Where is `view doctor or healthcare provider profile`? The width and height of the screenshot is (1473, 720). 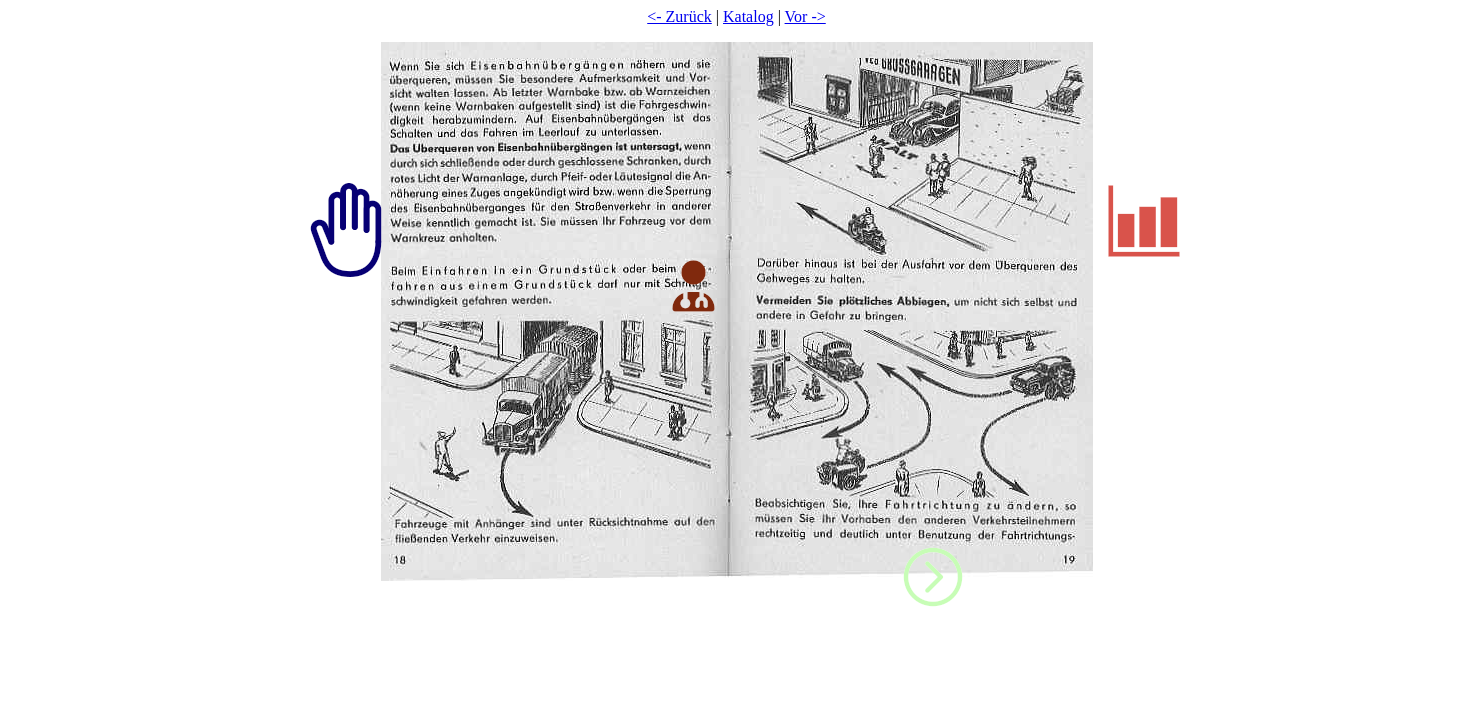 view doctor or healthcare provider profile is located at coordinates (693, 285).